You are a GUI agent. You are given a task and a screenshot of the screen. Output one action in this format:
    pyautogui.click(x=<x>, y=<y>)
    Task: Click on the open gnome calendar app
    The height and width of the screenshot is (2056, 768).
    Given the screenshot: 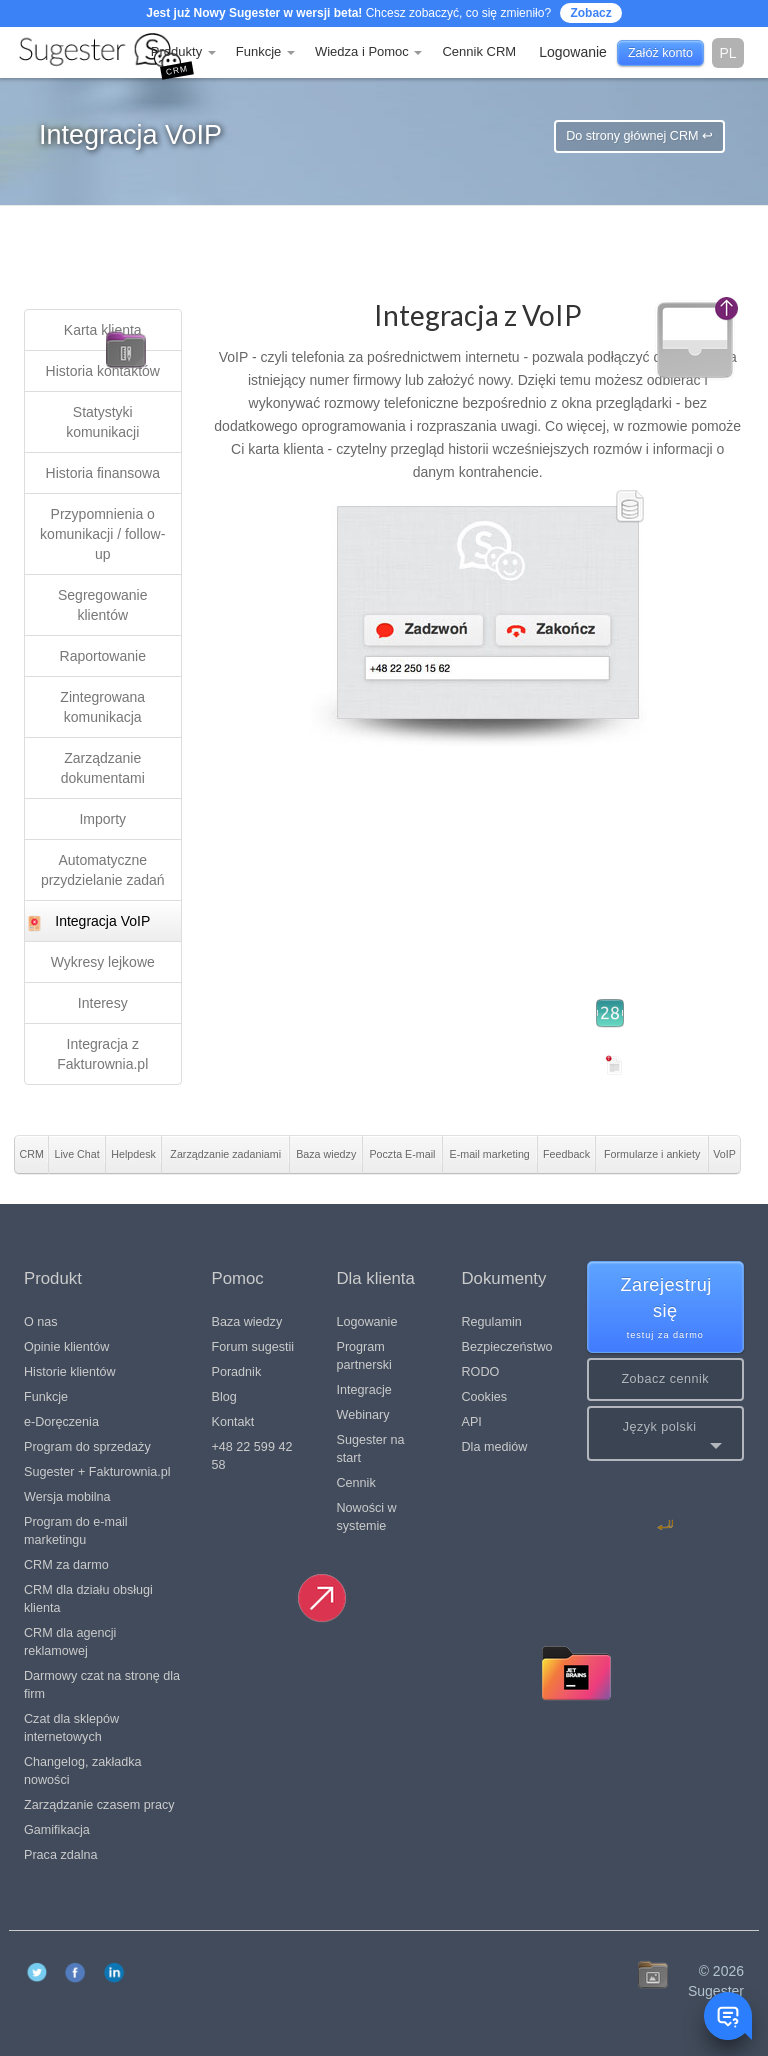 What is the action you would take?
    pyautogui.click(x=610, y=1013)
    